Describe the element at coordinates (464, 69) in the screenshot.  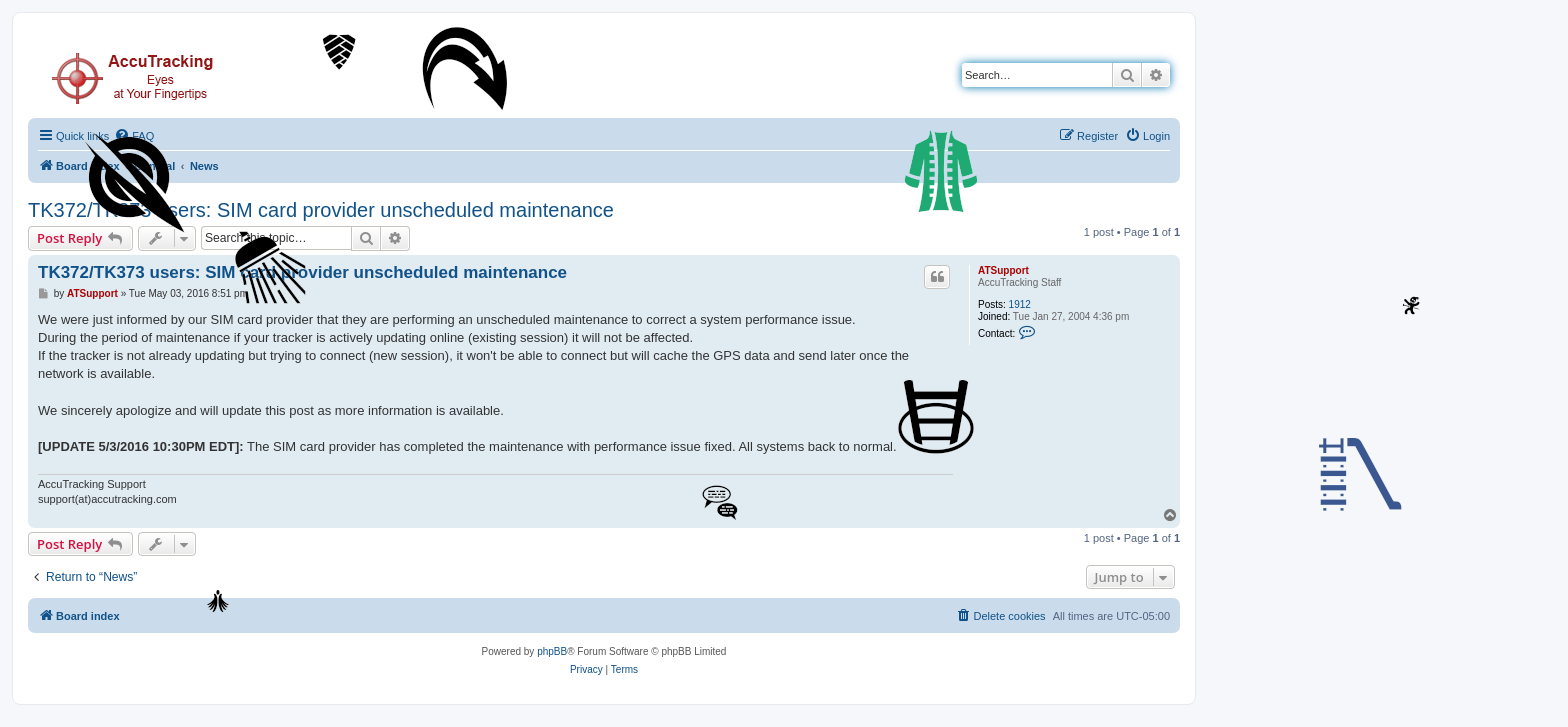
I see `perform a slam dunk move in a basketball game` at that location.